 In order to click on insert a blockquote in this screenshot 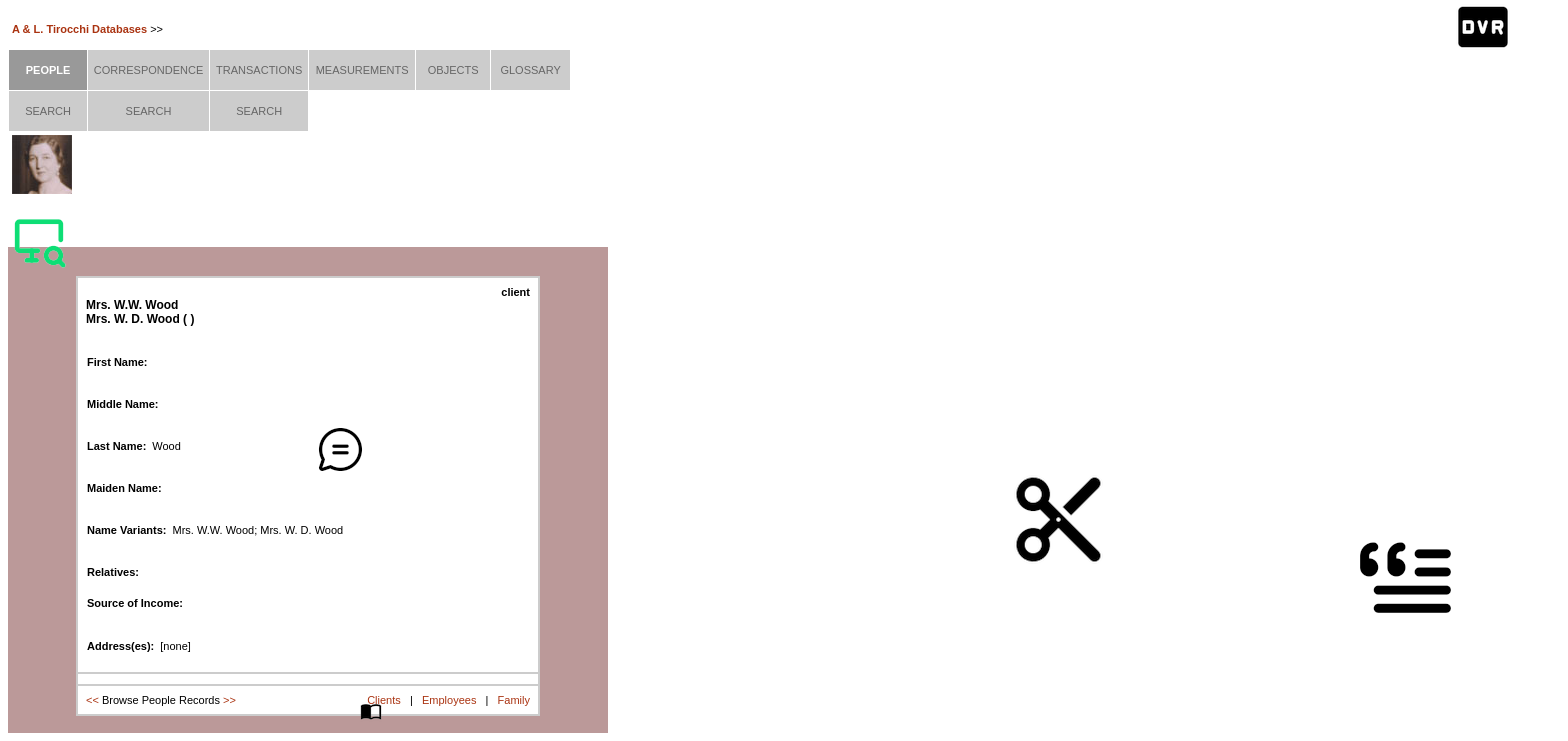, I will do `click(1405, 576)`.